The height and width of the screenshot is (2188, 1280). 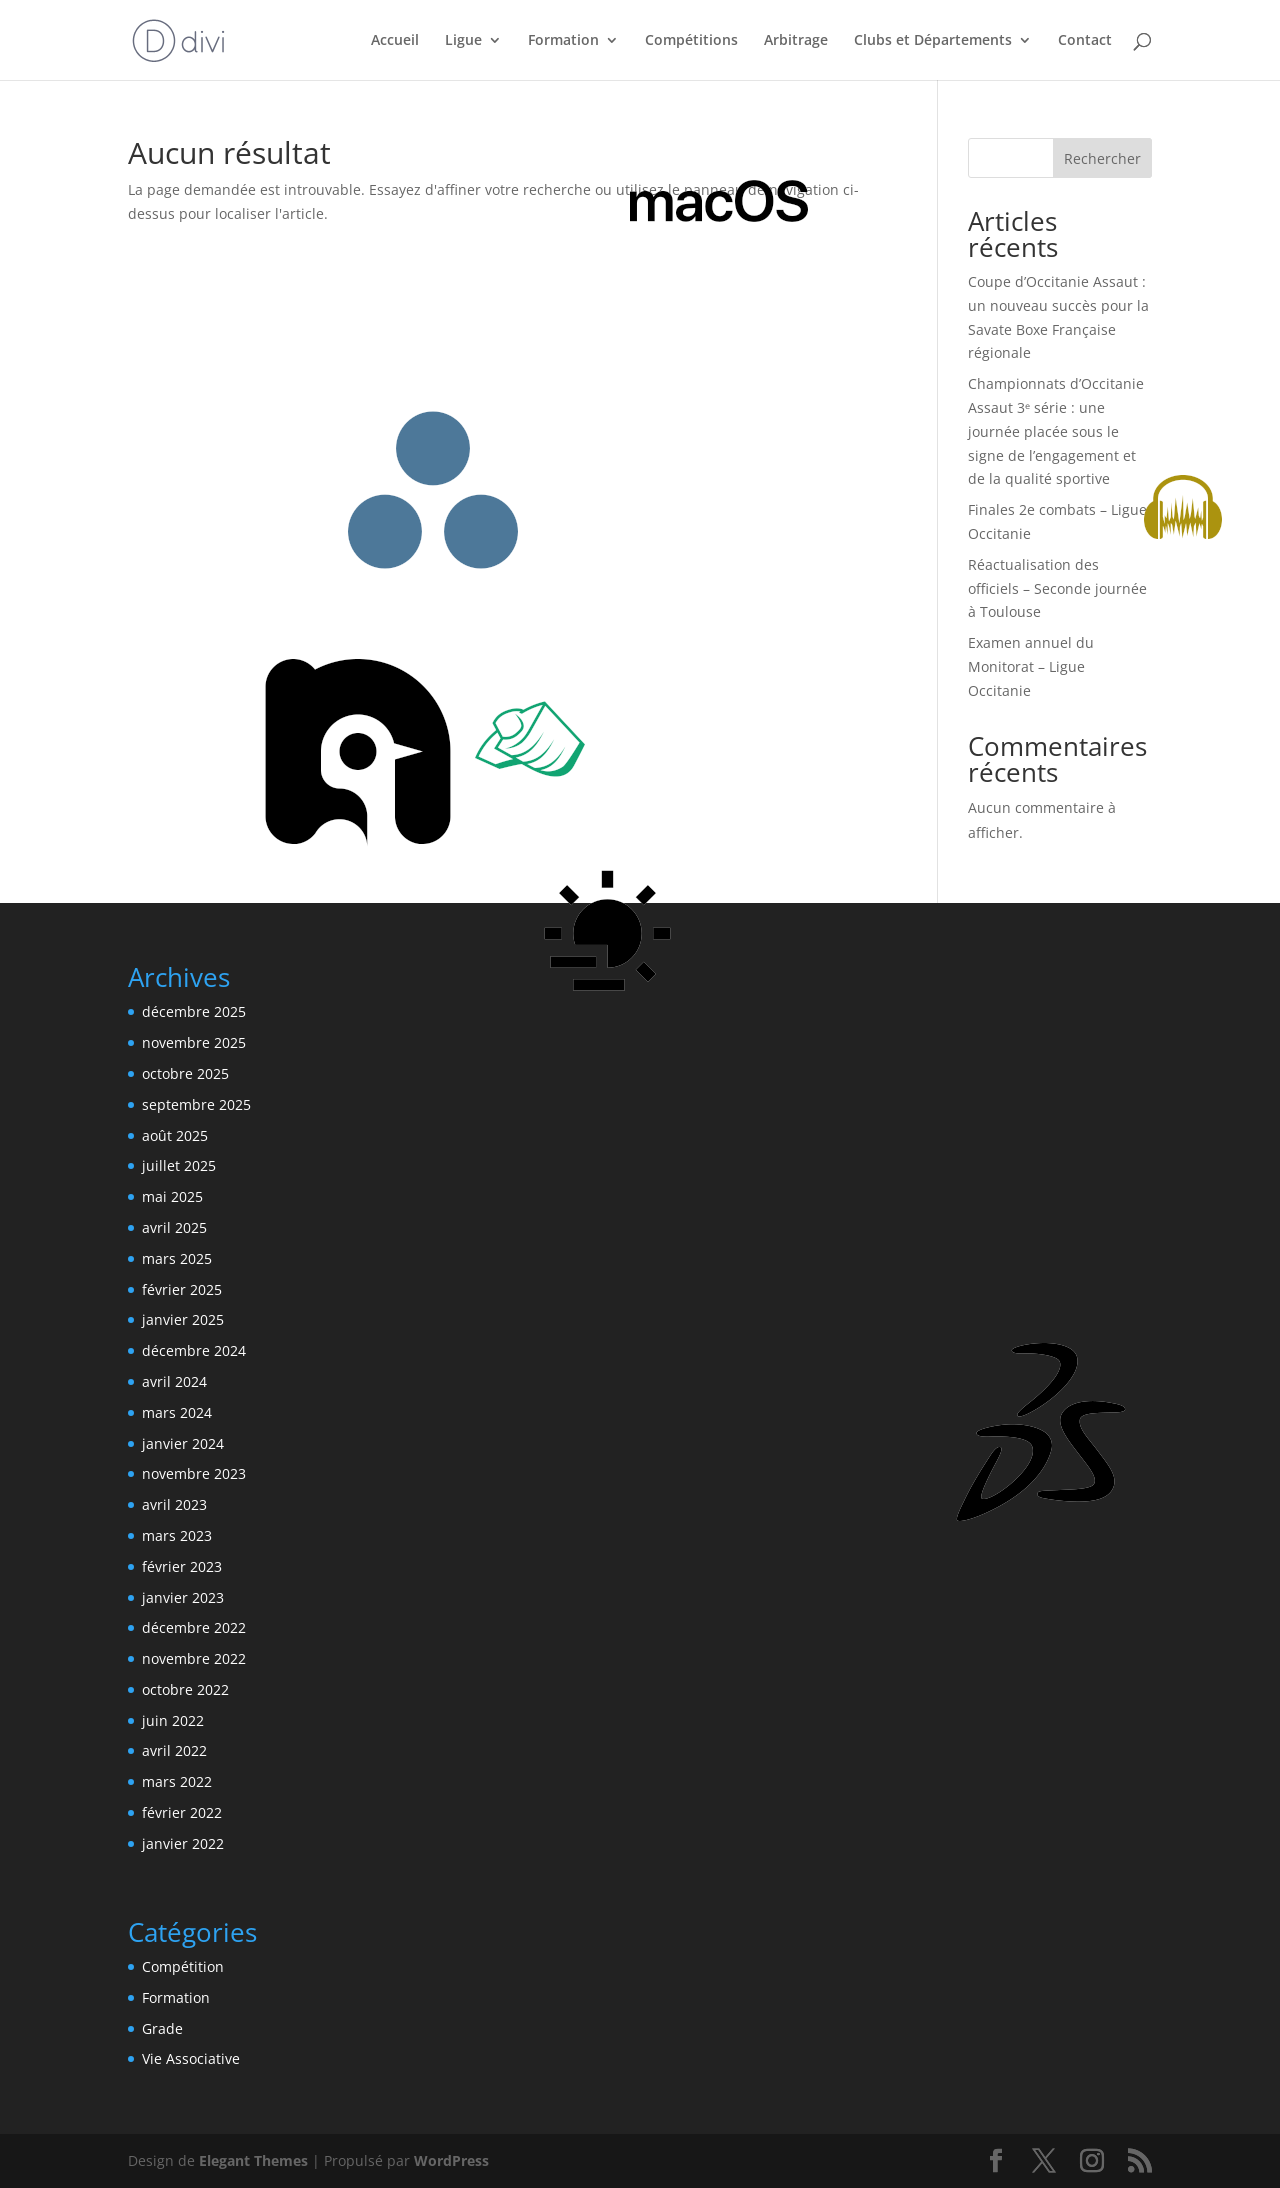 What do you see at coordinates (358, 753) in the screenshot?
I see `nobara linux distribution logo` at bounding box center [358, 753].